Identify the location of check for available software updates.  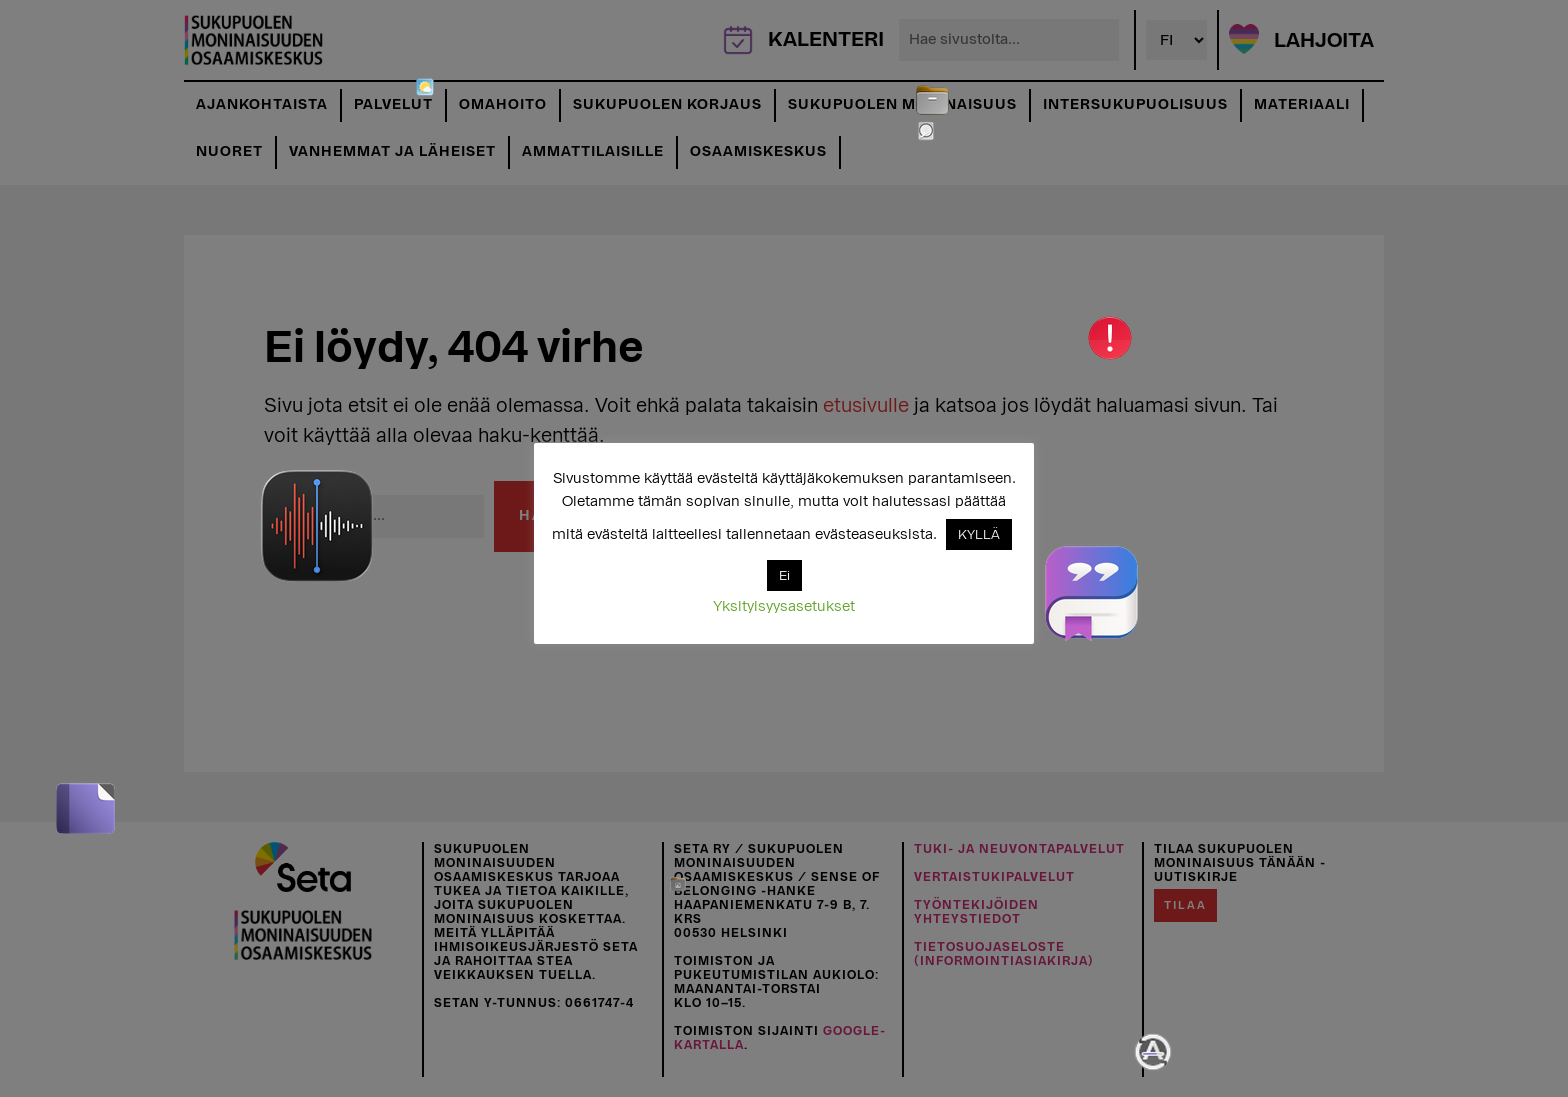
(1153, 1052).